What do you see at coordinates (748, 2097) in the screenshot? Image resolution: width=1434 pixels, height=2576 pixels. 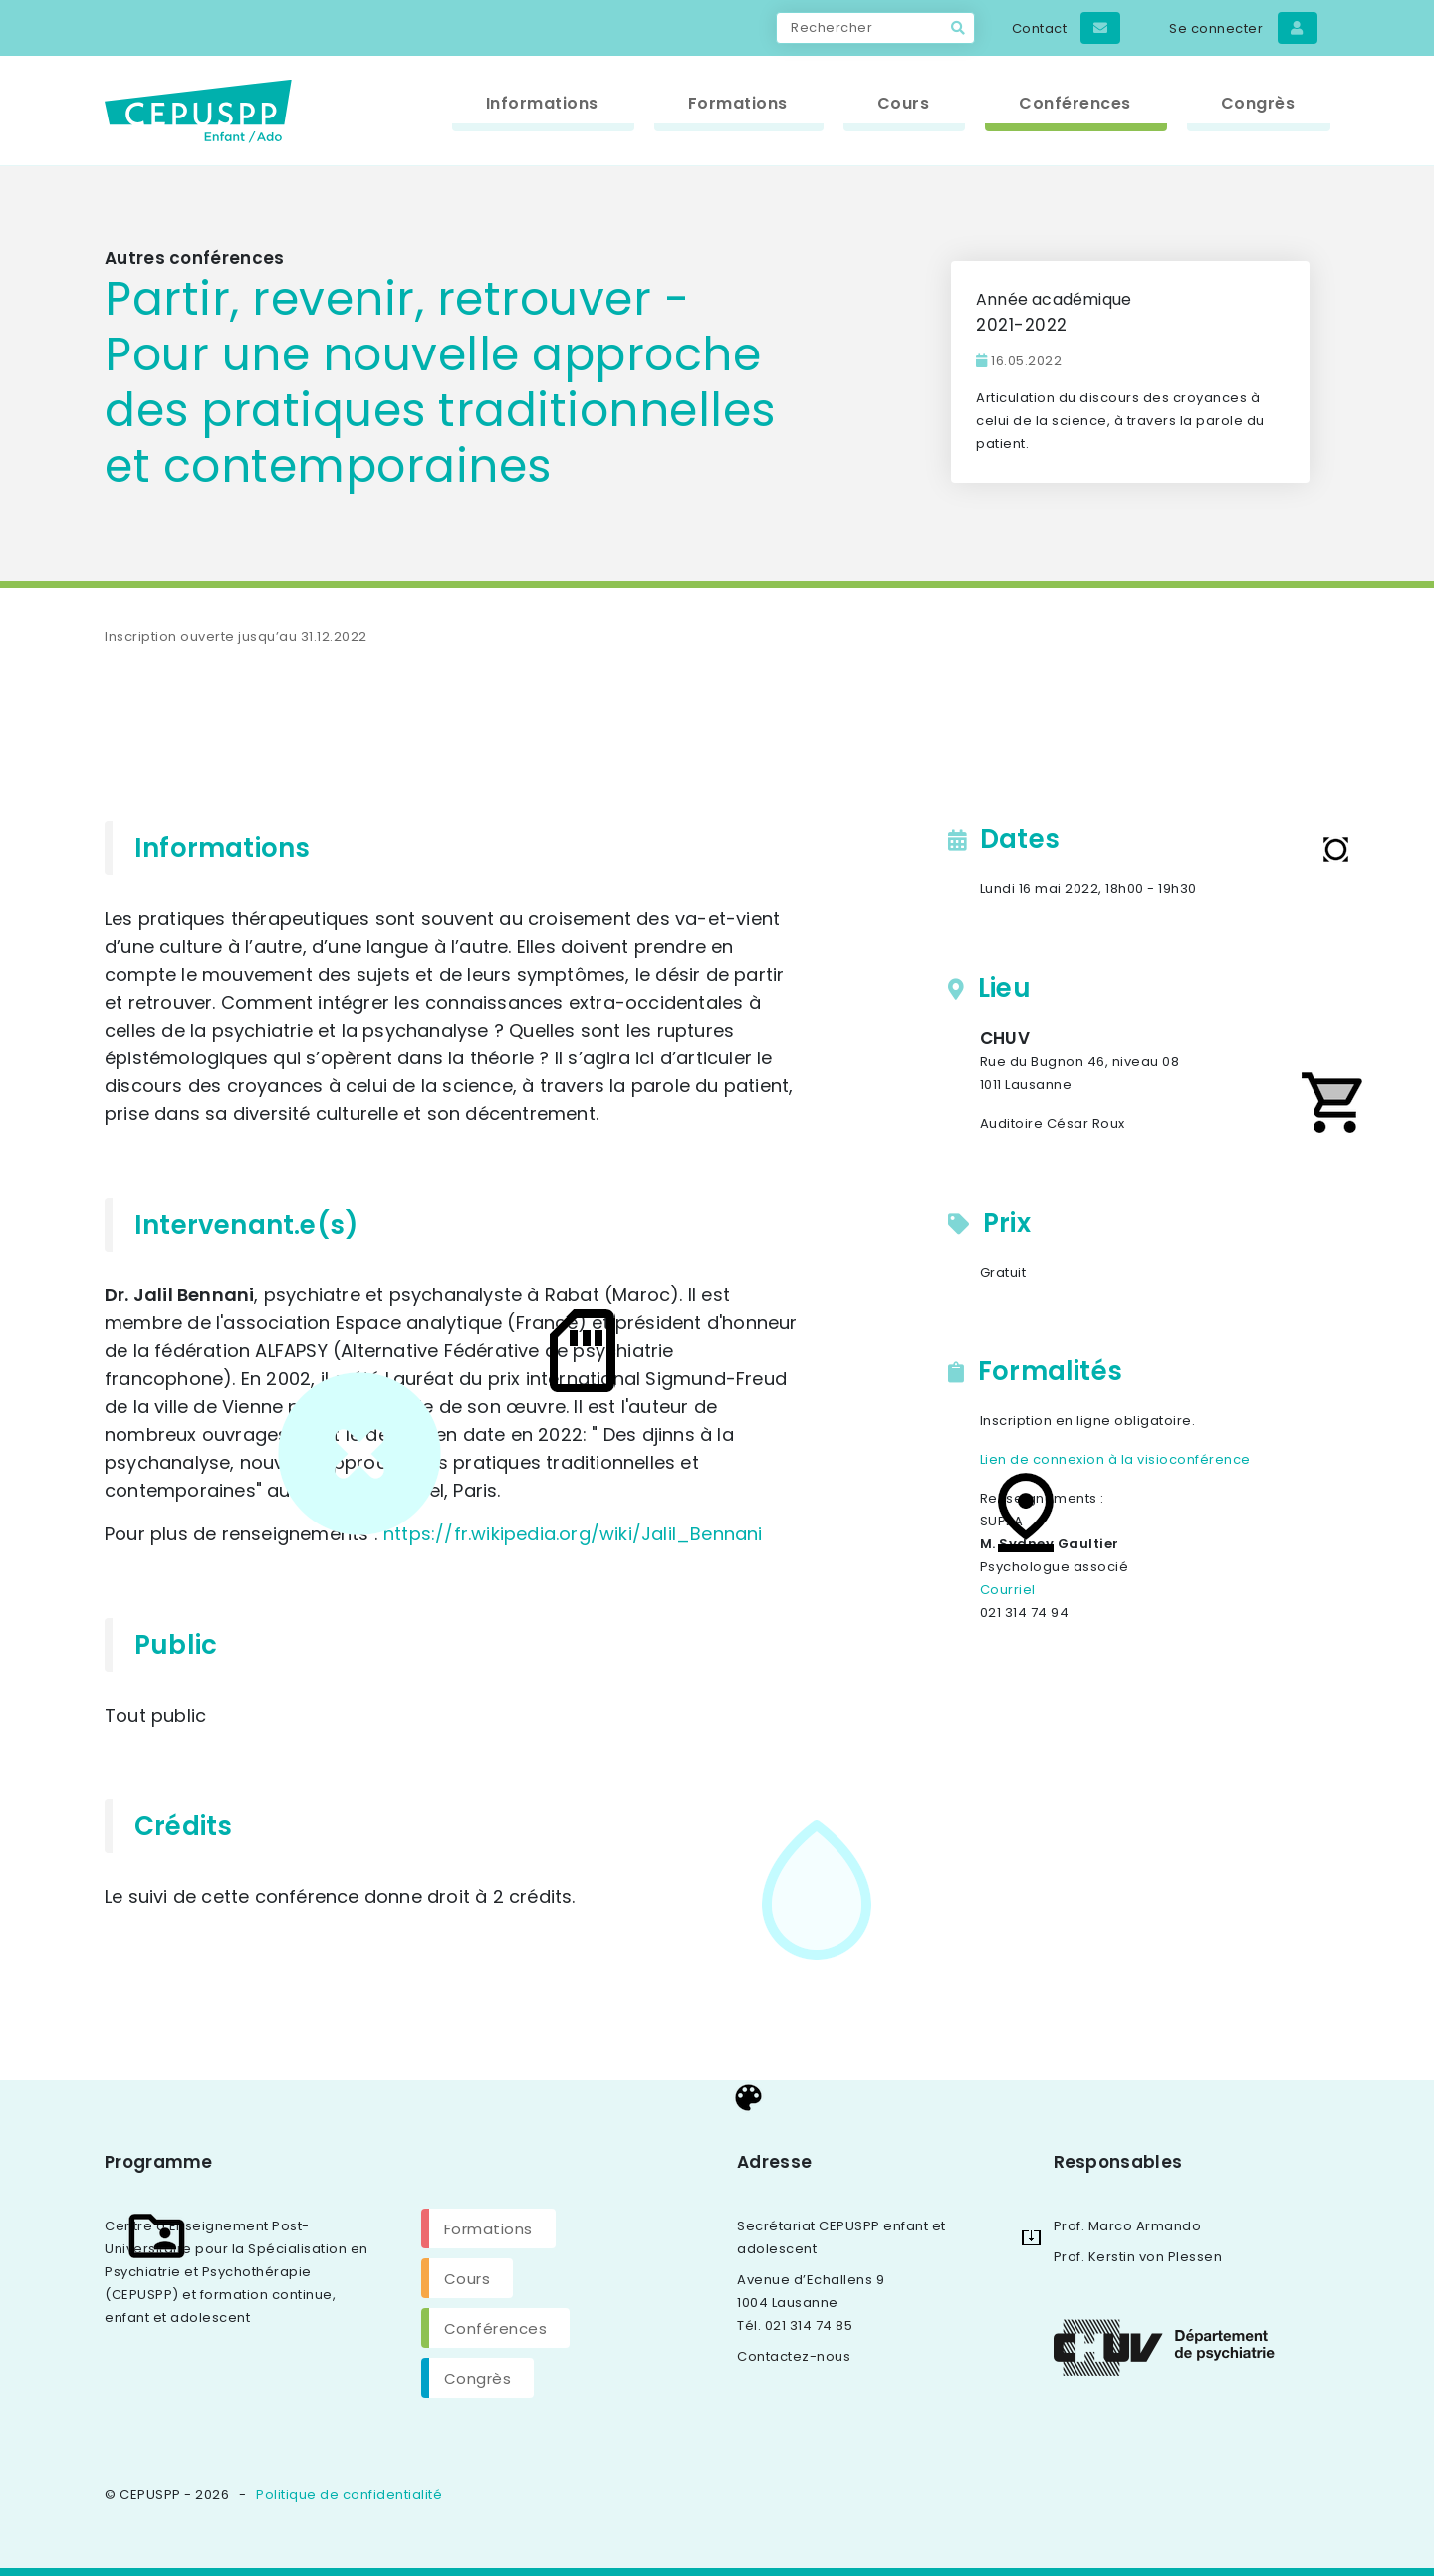 I see `access color or theme customization options` at bounding box center [748, 2097].